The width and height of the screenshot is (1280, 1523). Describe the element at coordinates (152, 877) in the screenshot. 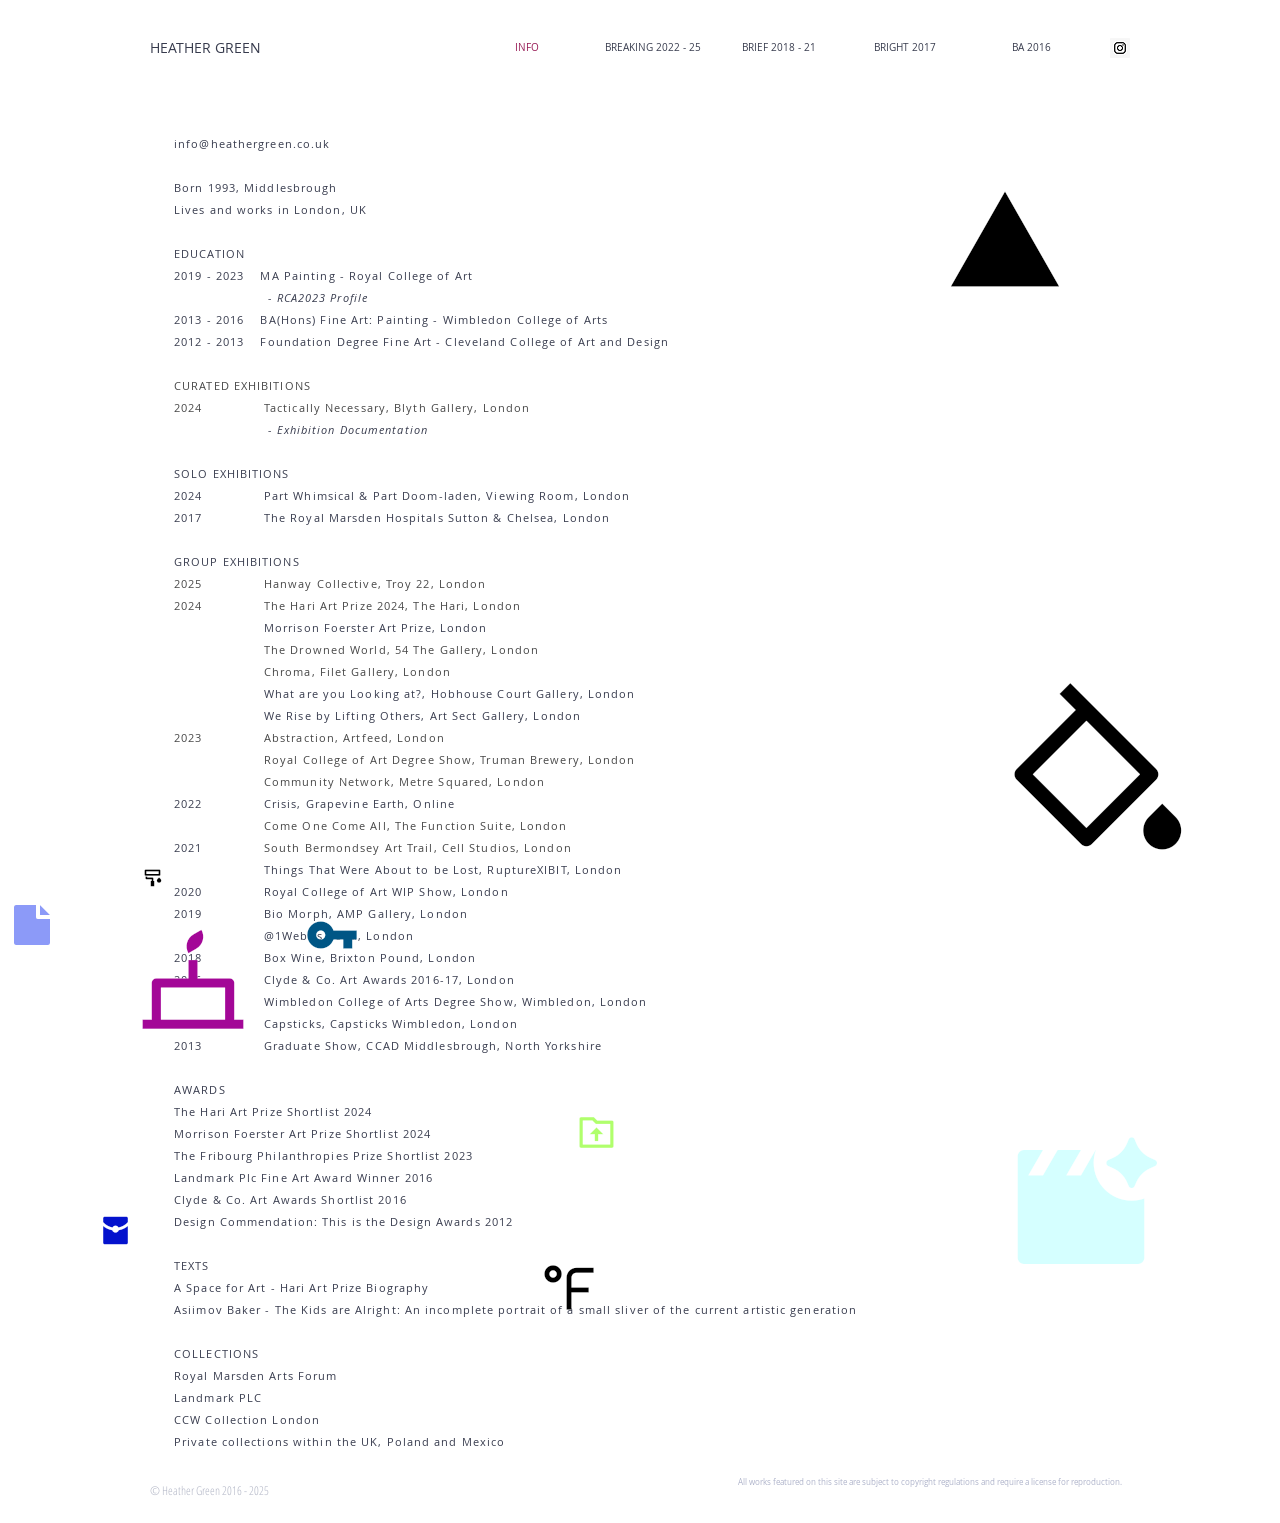

I see `access painting or drawing tools` at that location.